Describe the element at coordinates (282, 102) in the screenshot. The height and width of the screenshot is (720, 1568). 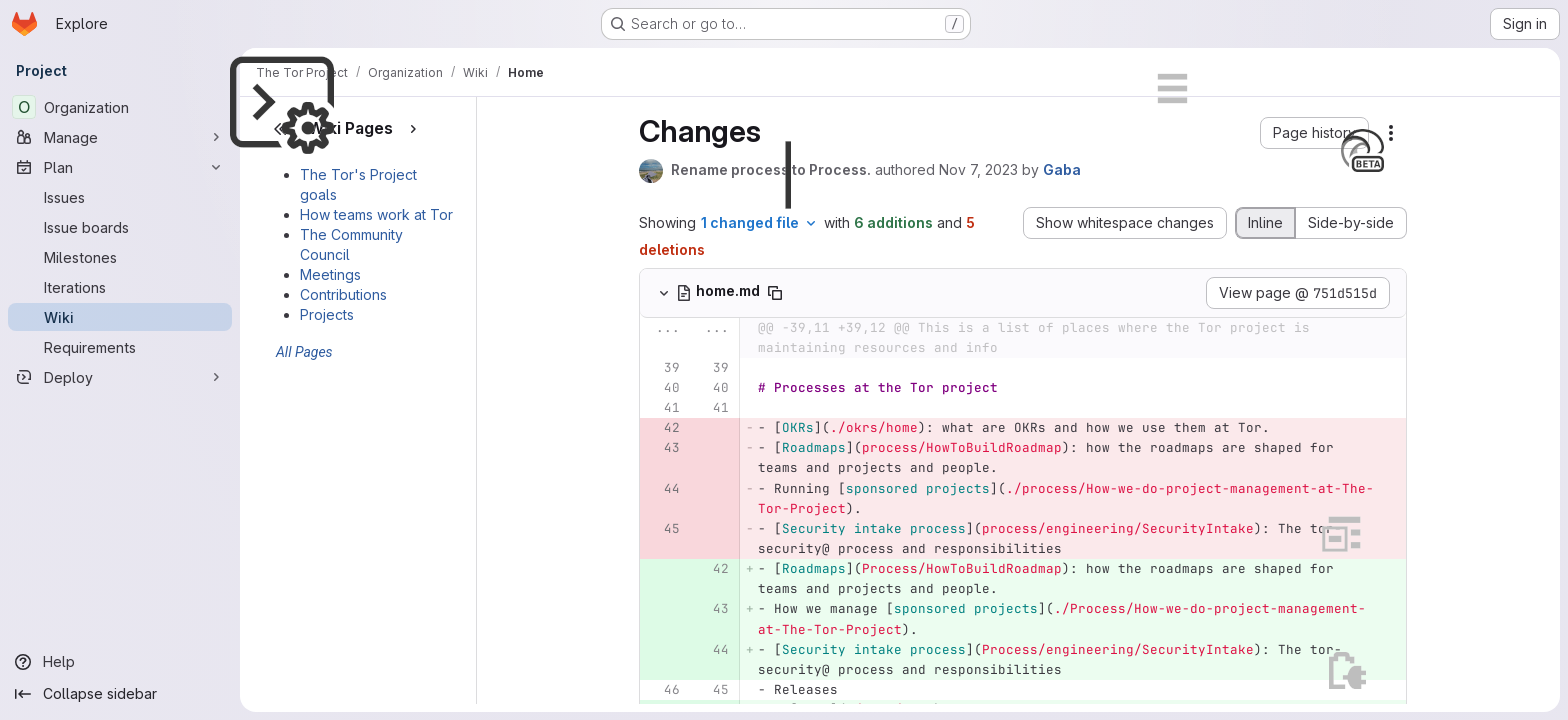
I see `open terminal preferences` at that location.